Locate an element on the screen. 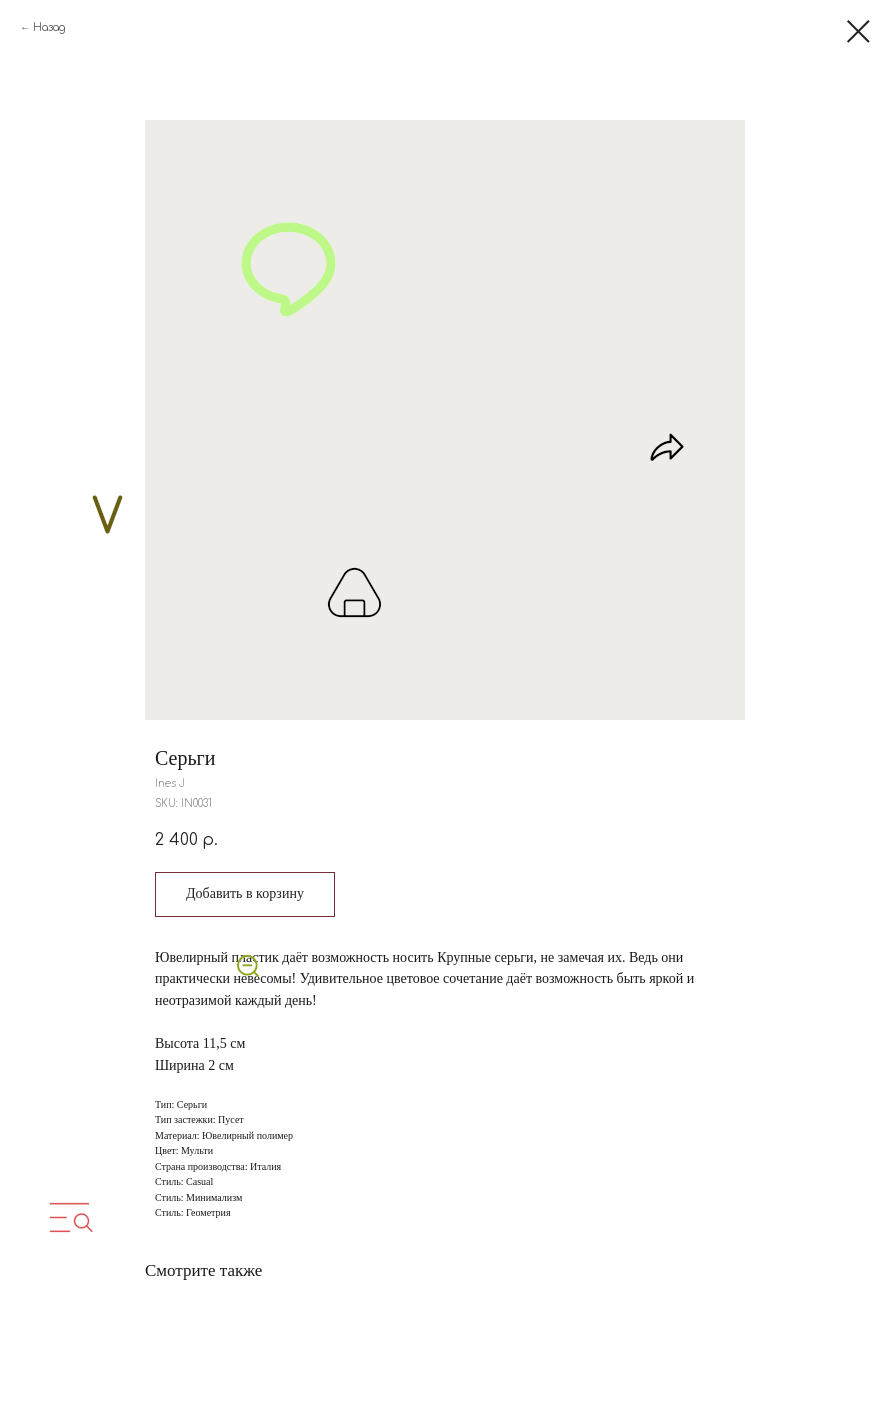 The height and width of the screenshot is (1411, 890). search within a list or document is located at coordinates (69, 1217).